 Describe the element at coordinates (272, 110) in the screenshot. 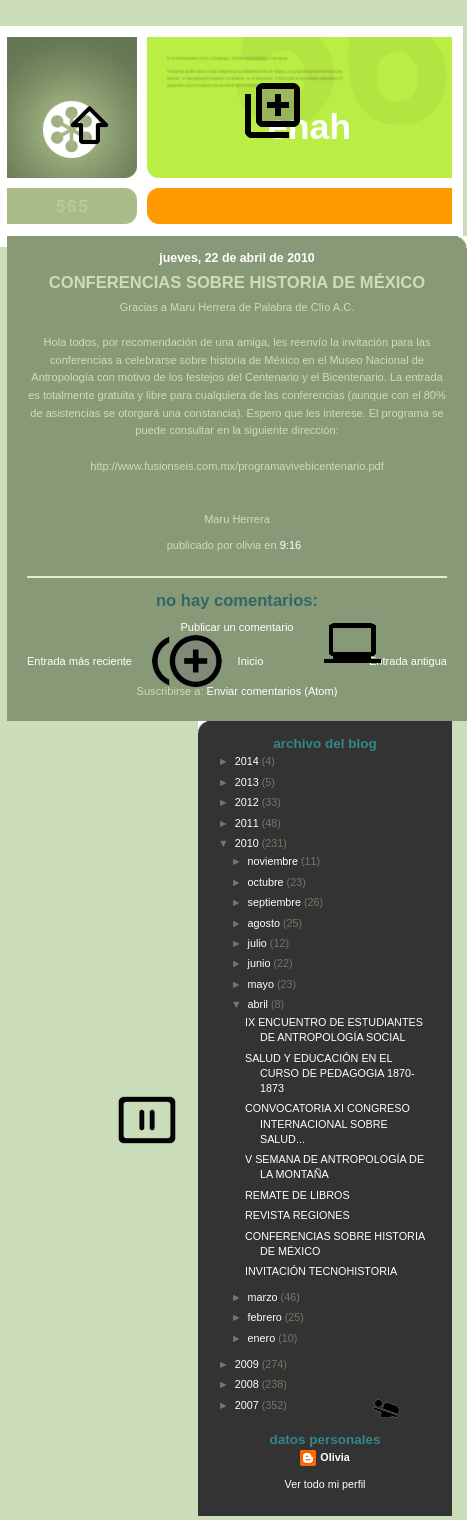

I see `add item to your library` at that location.